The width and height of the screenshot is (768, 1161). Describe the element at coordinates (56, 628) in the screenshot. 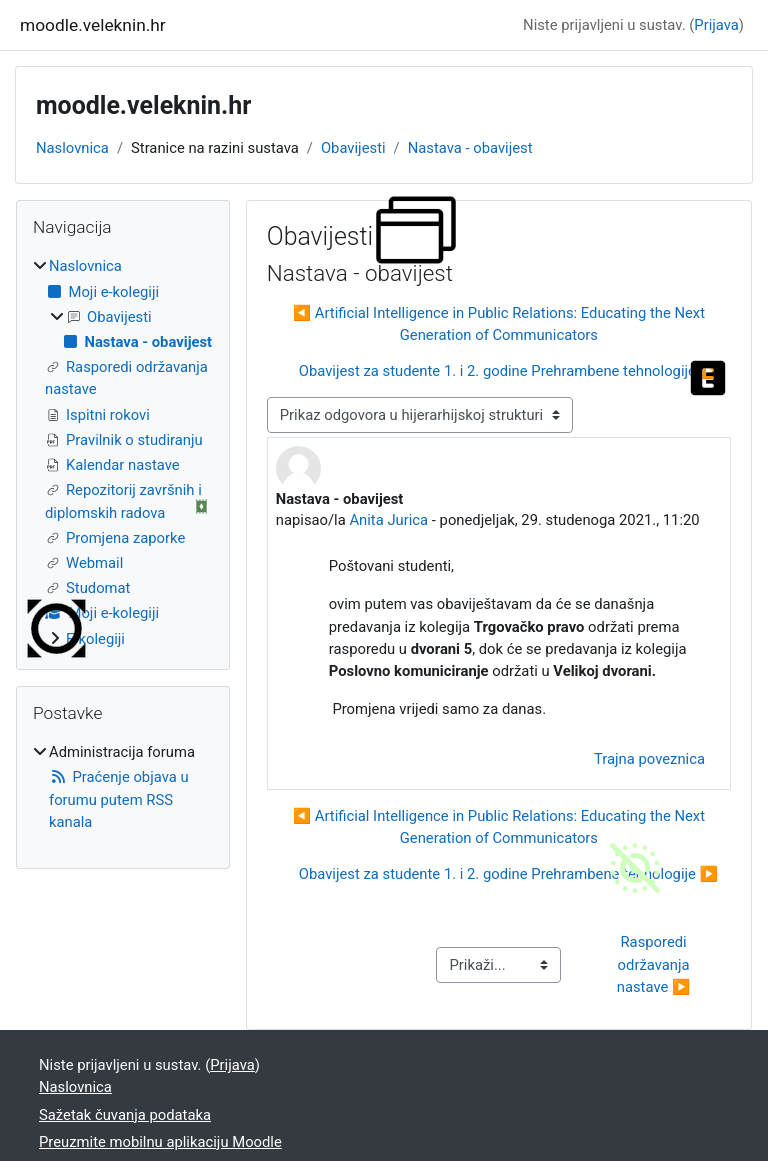

I see `expand content to fill available space` at that location.